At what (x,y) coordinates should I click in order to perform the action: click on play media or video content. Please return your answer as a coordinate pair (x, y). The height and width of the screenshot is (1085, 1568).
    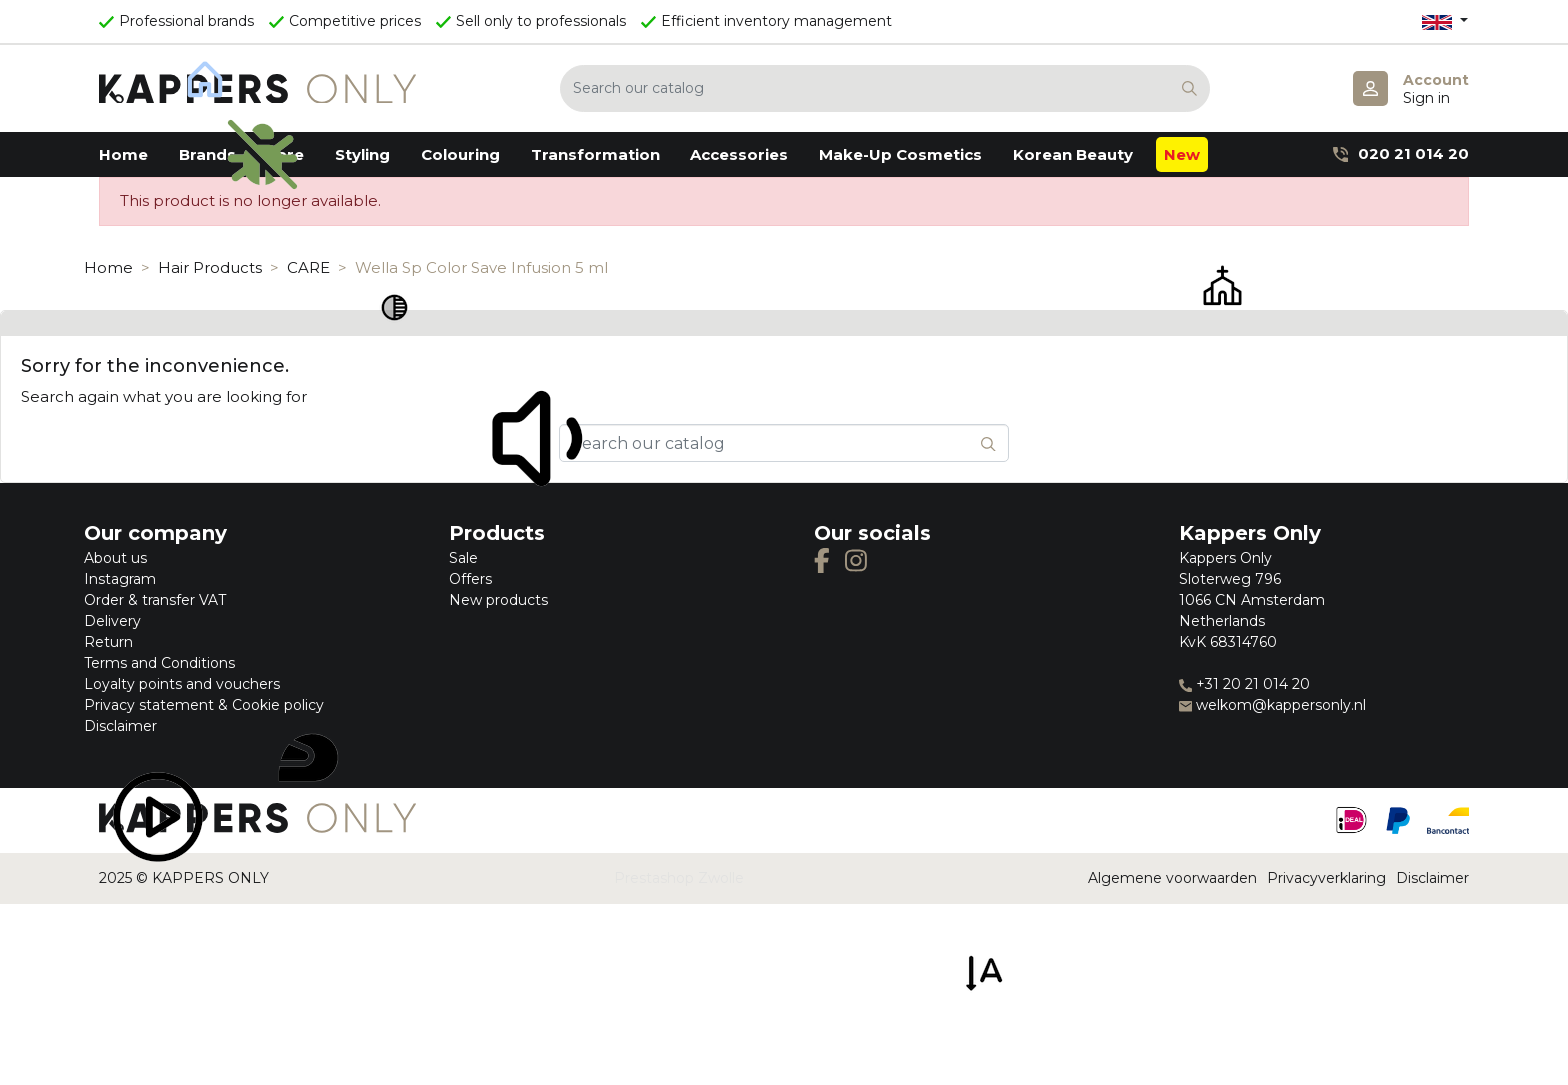
    Looking at the image, I should click on (158, 817).